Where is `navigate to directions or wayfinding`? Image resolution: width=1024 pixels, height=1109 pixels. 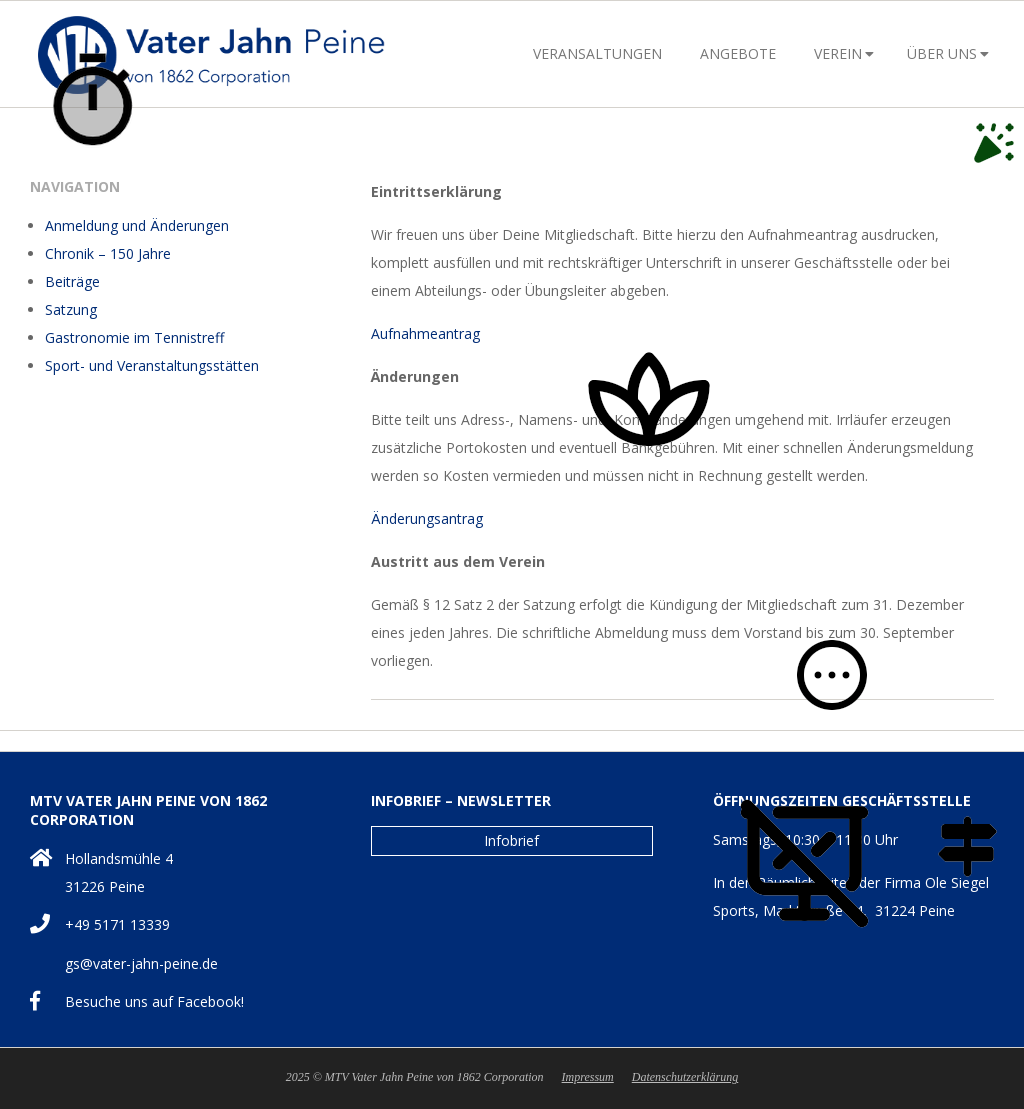 navigate to directions or wayfinding is located at coordinates (967, 846).